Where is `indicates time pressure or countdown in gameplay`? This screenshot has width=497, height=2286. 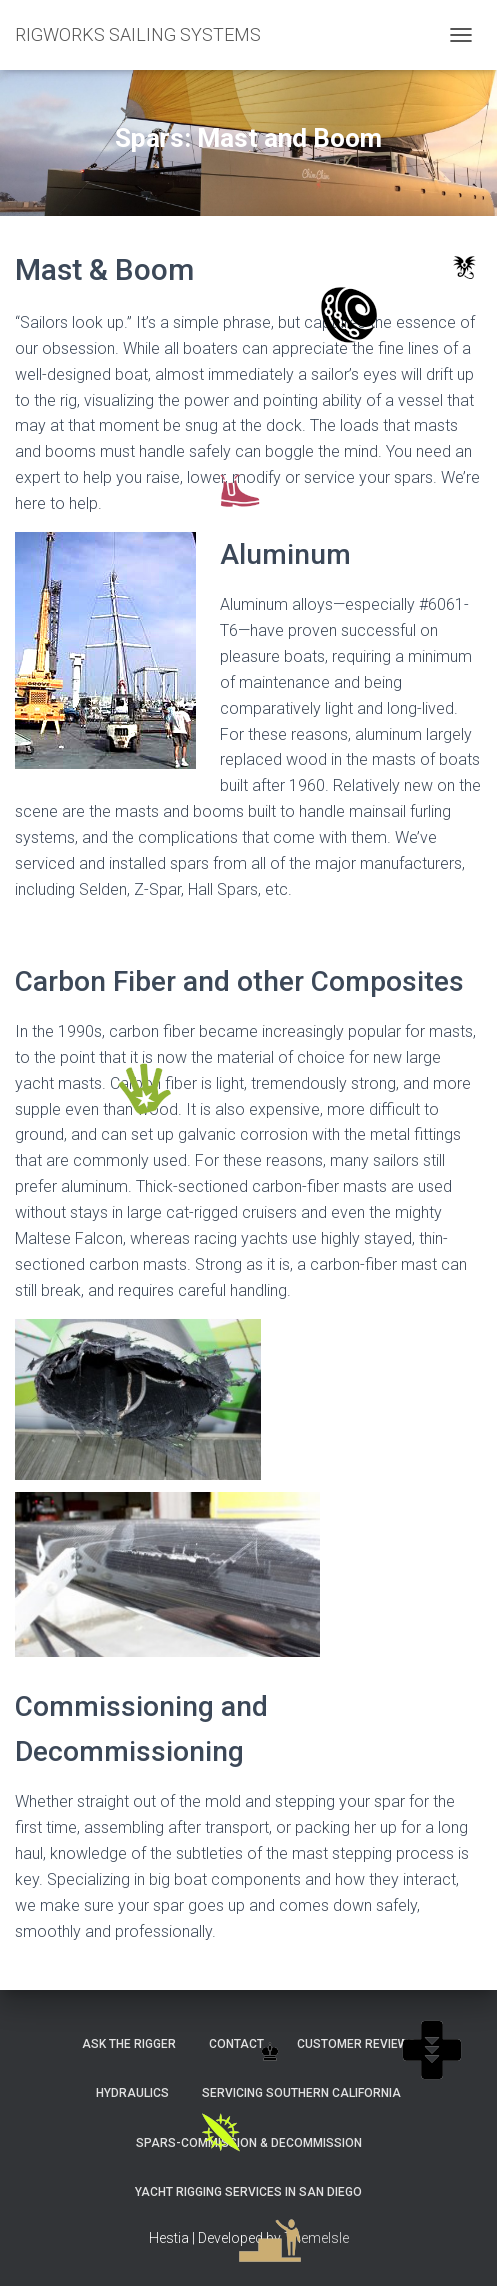
indicates time pressure or countdown in gameplay is located at coordinates (220, 2132).